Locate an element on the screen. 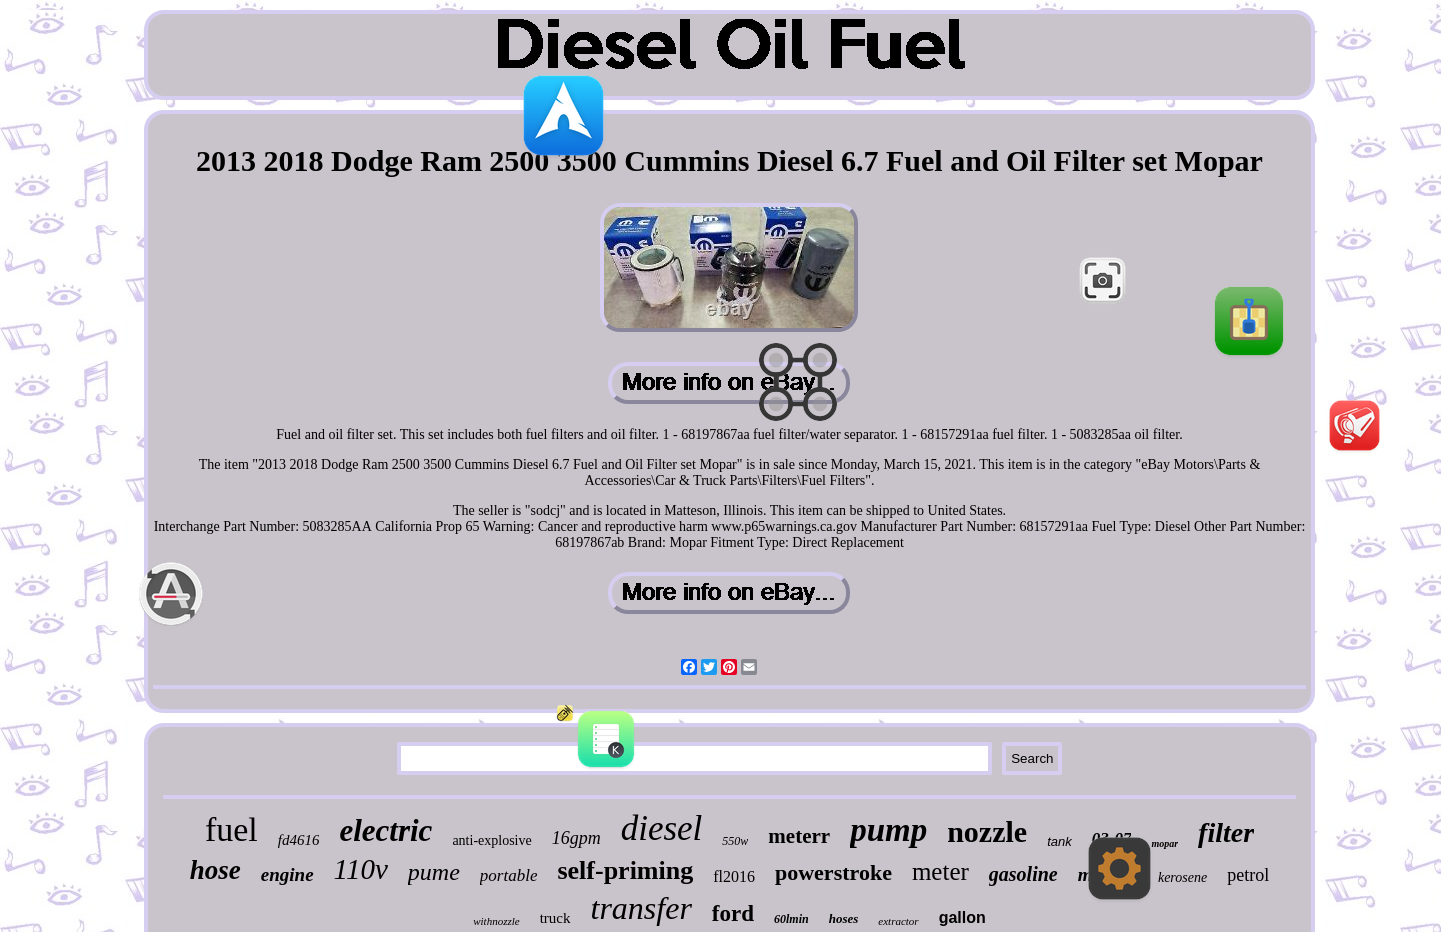 Image resolution: width=1441 pixels, height=932 pixels. open the screenshot app is located at coordinates (1102, 280).